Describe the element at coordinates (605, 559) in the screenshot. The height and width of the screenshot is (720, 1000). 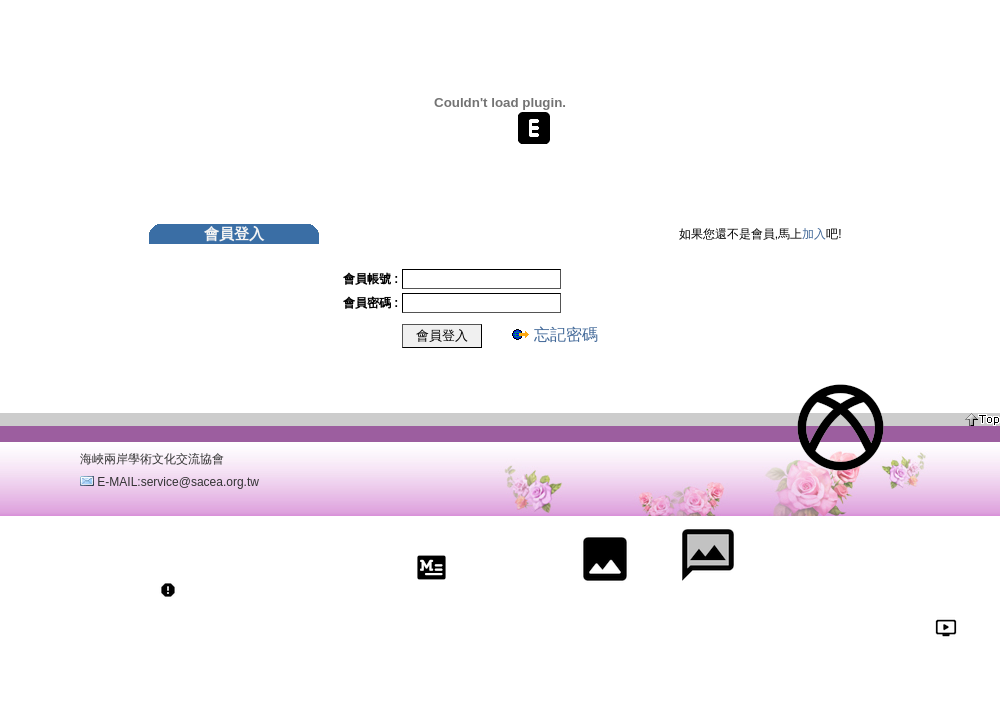
I see `view photos or images` at that location.